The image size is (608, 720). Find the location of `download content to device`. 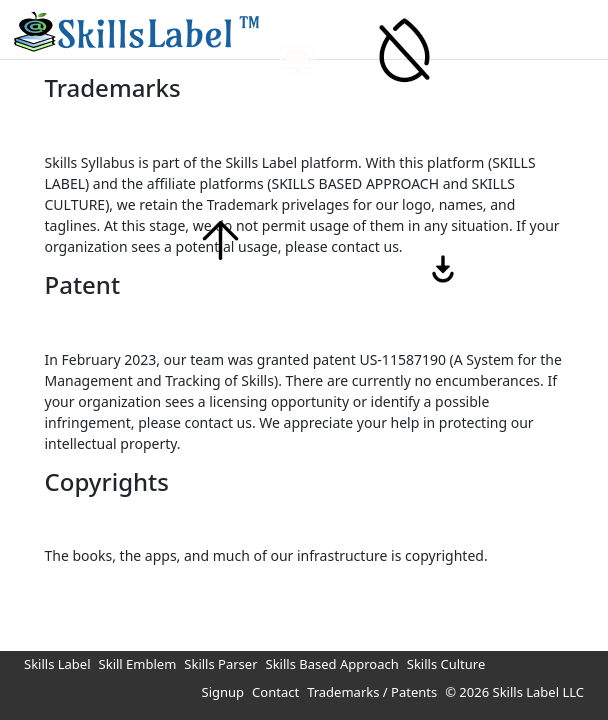

download content to device is located at coordinates (443, 268).